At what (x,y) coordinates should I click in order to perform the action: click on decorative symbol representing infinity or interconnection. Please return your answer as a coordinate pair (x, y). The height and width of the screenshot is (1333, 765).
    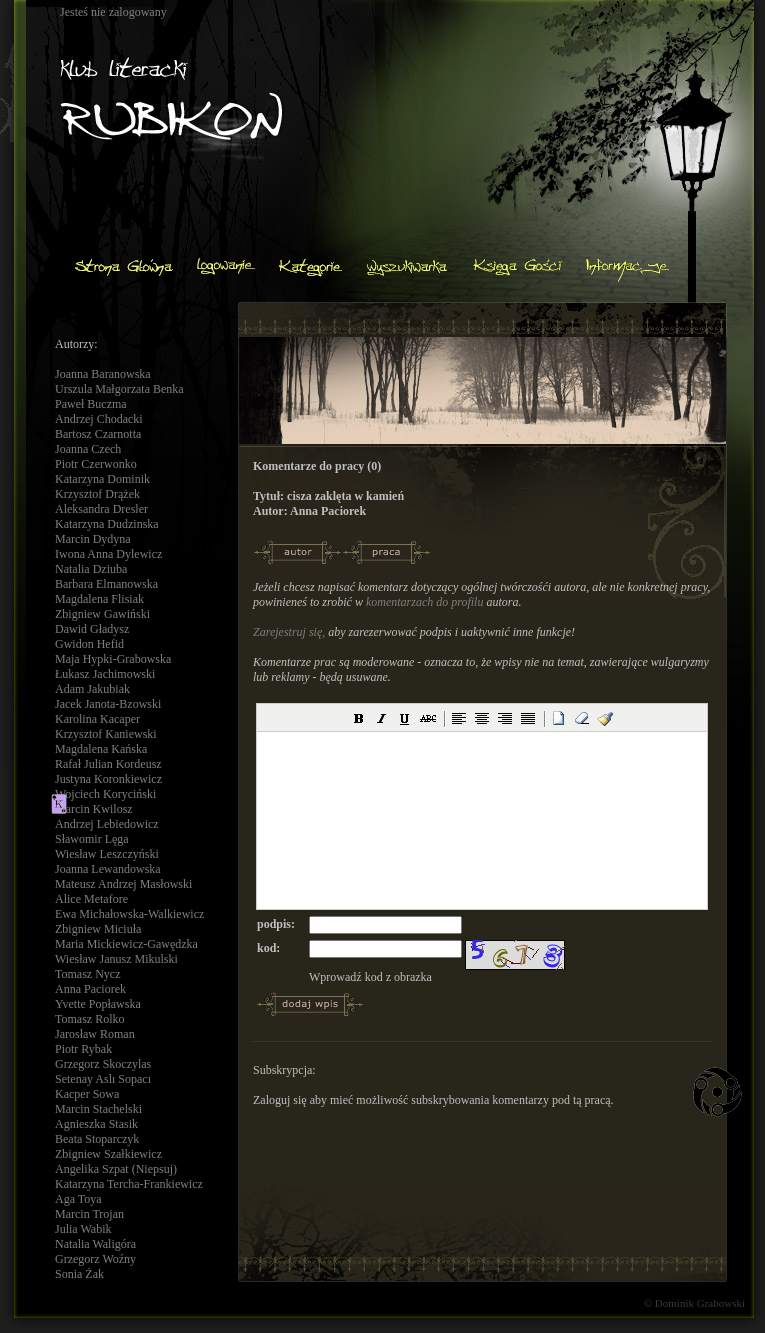
    Looking at the image, I should click on (717, 1092).